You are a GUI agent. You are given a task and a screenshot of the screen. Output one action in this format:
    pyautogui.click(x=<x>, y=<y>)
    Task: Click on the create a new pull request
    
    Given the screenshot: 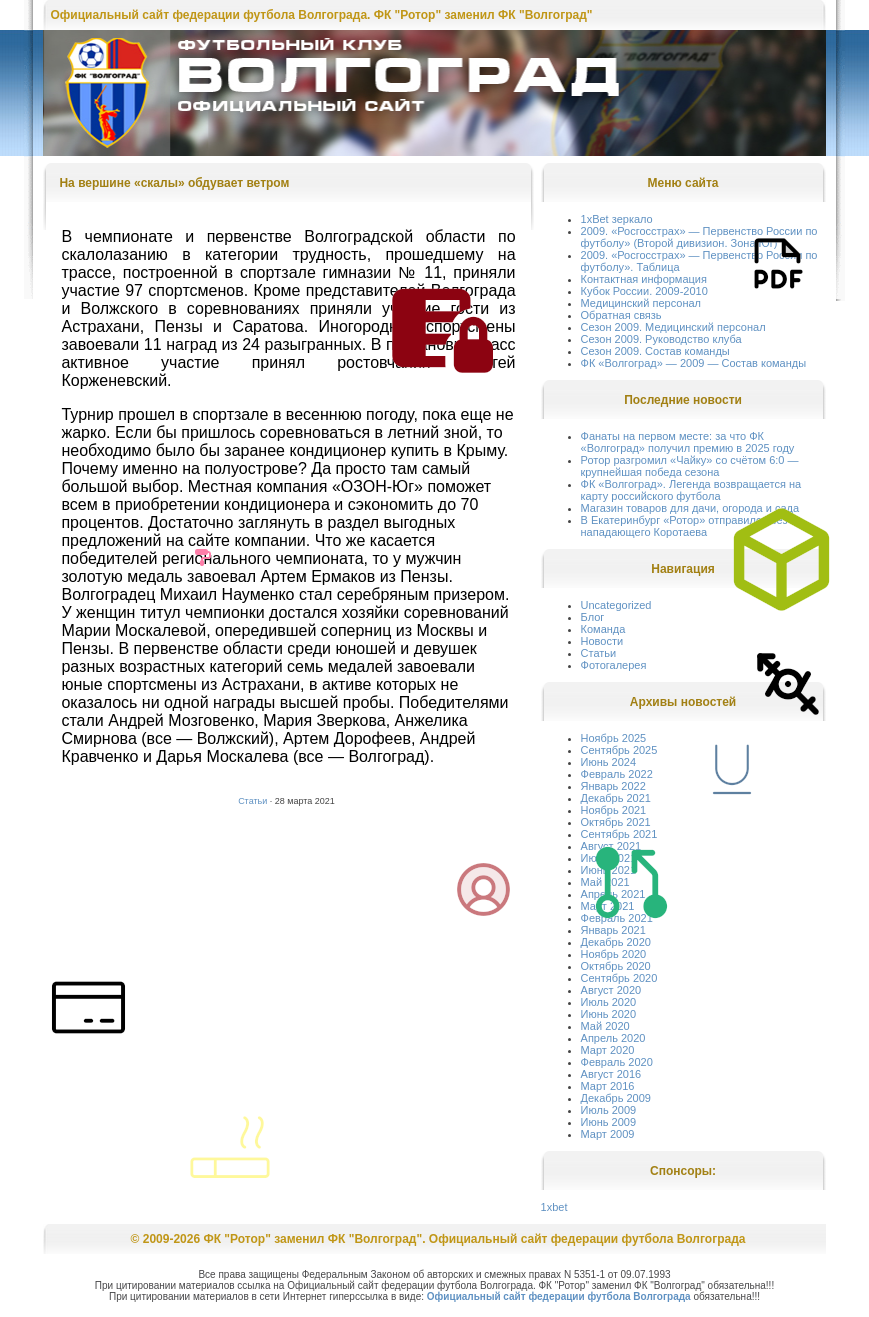 What is the action you would take?
    pyautogui.click(x=628, y=882)
    